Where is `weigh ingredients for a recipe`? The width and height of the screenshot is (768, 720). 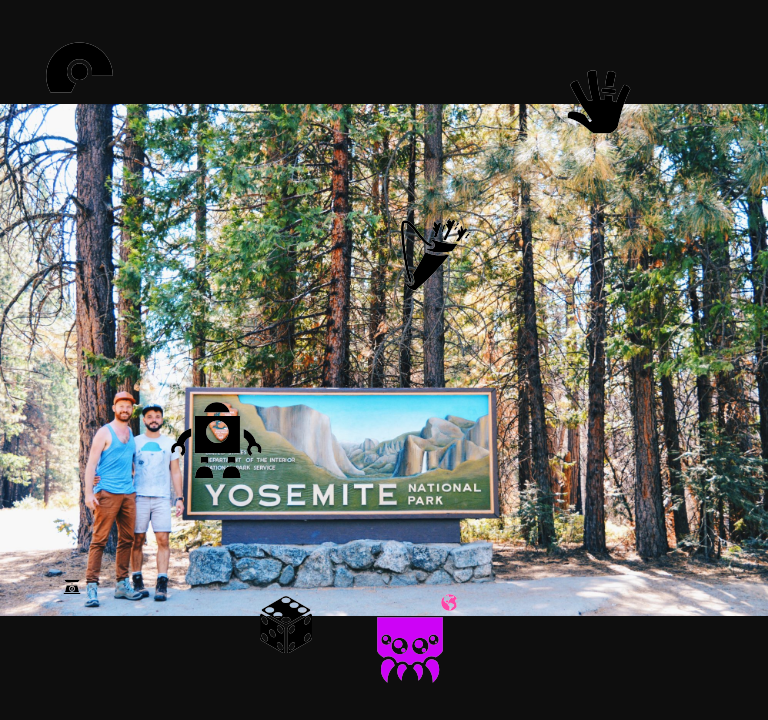 weigh ingredients for a recipe is located at coordinates (72, 585).